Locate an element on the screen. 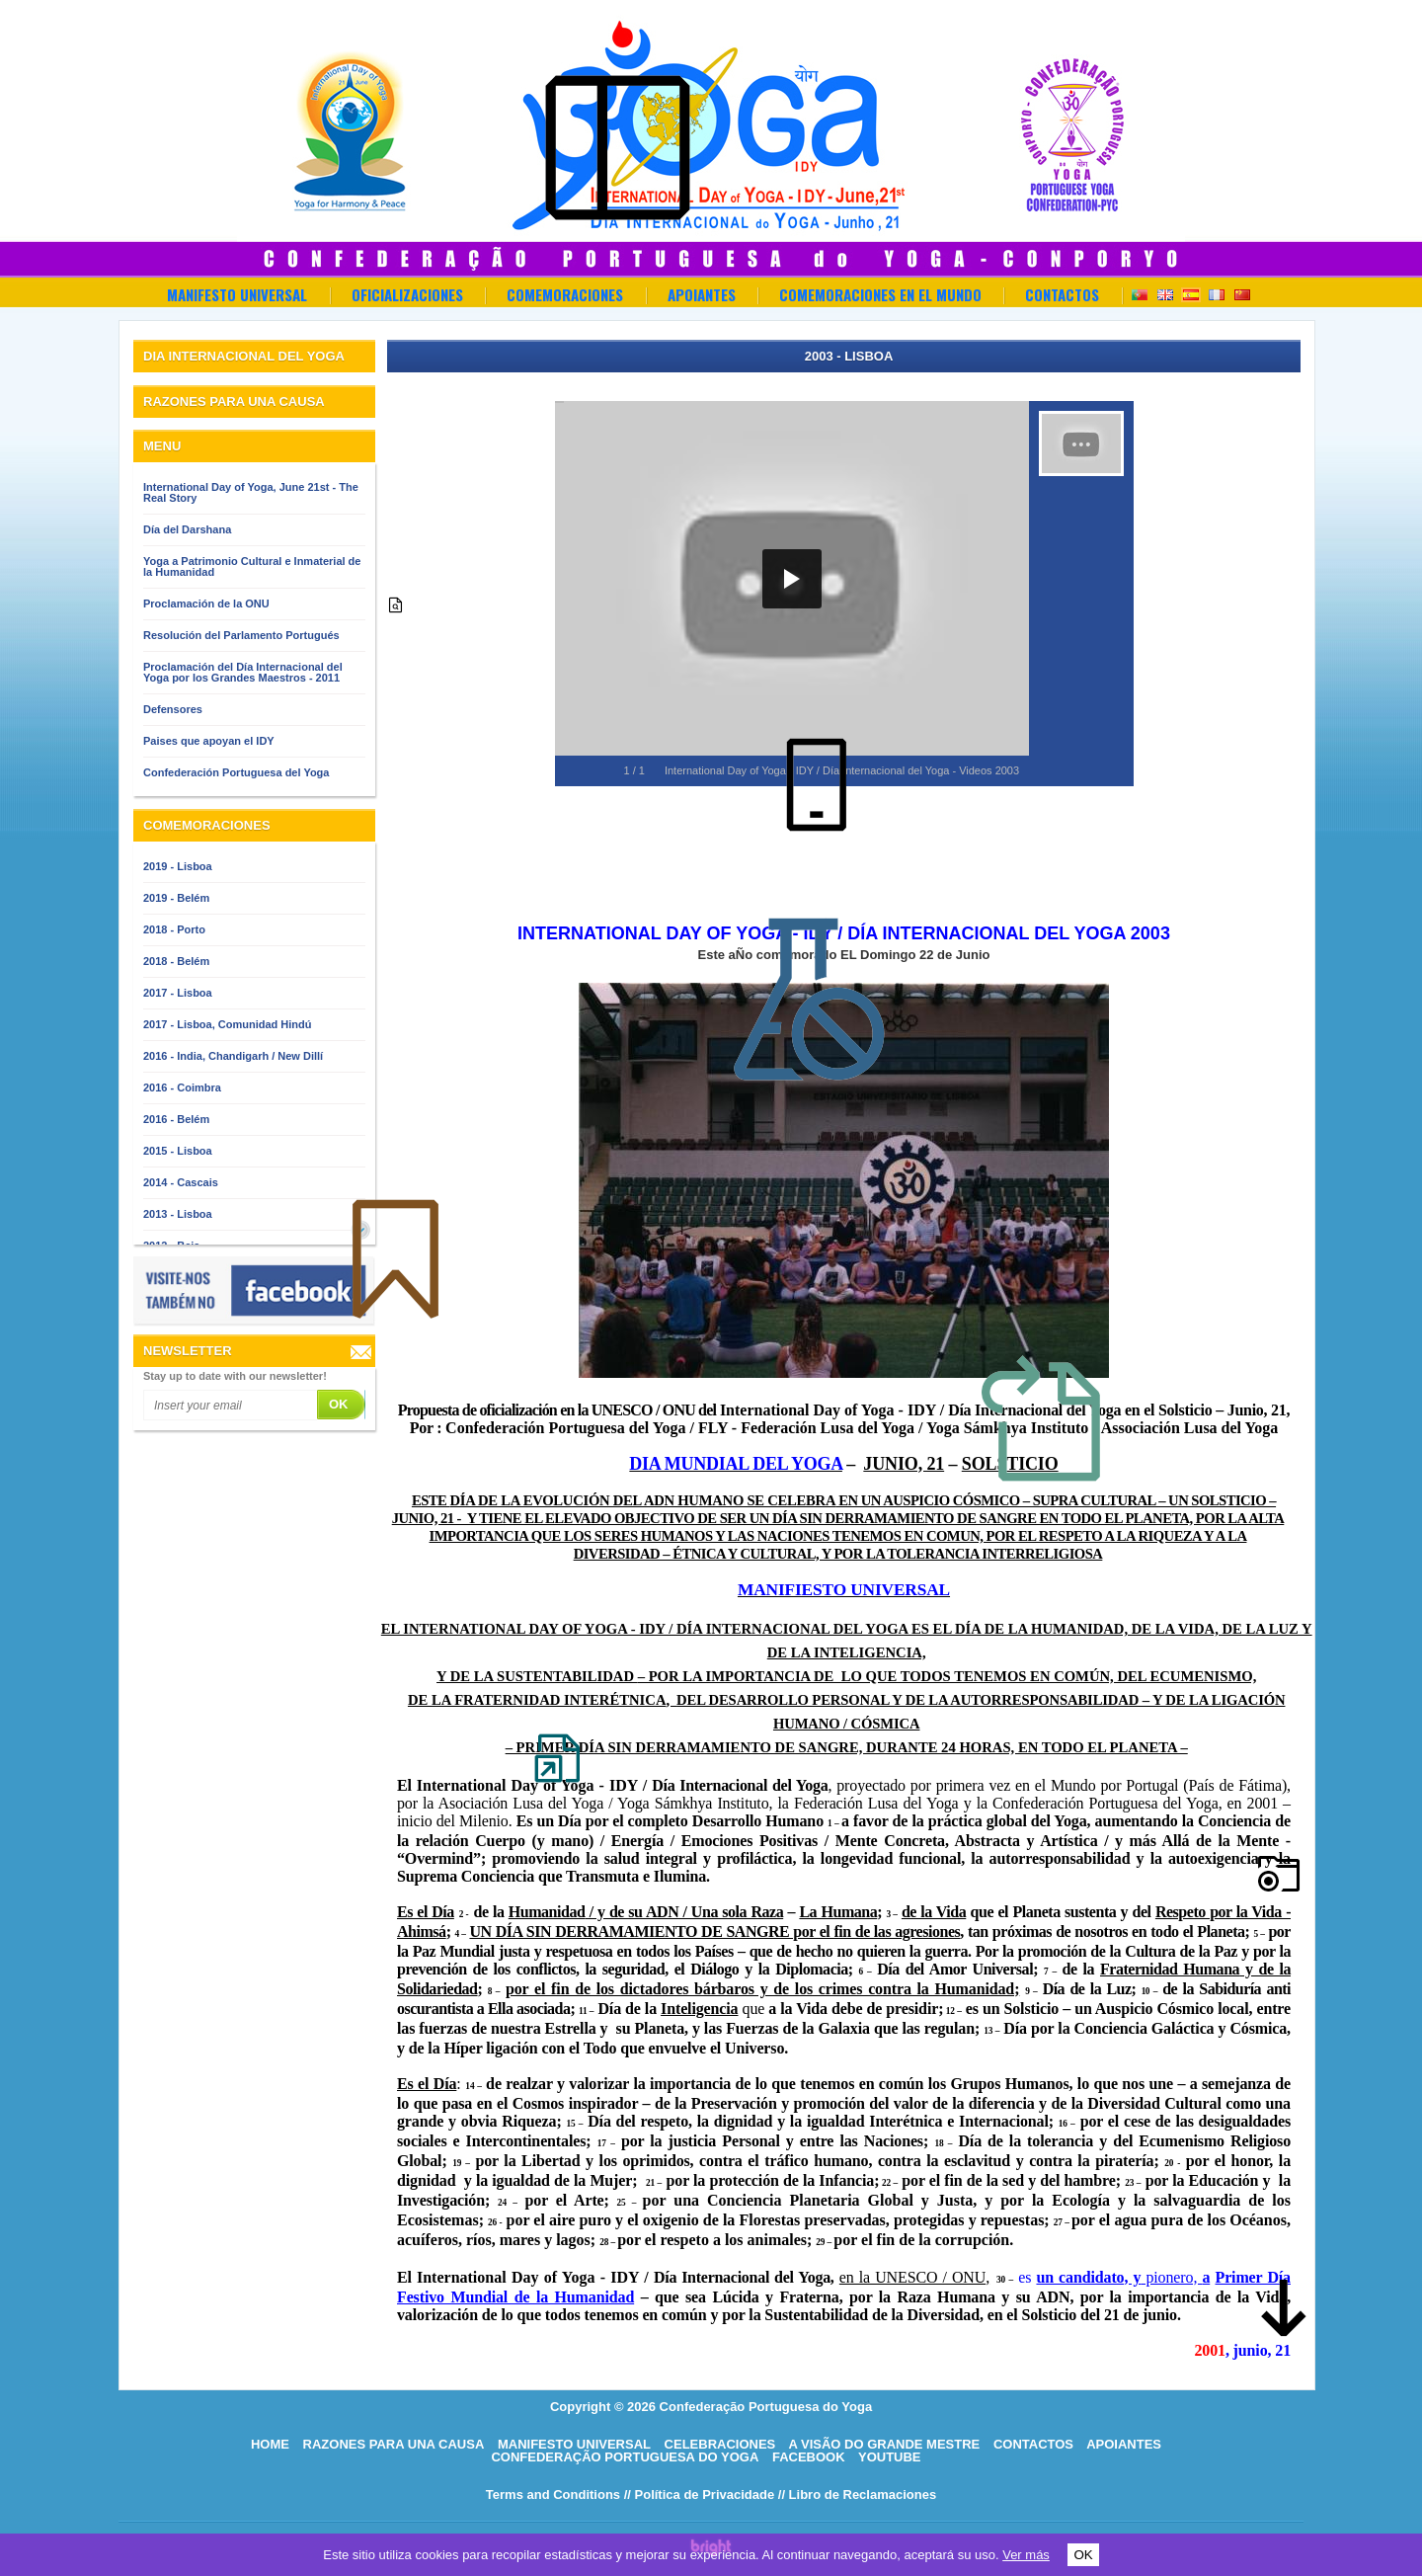  scroll down or view more content is located at coordinates (1285, 2311).